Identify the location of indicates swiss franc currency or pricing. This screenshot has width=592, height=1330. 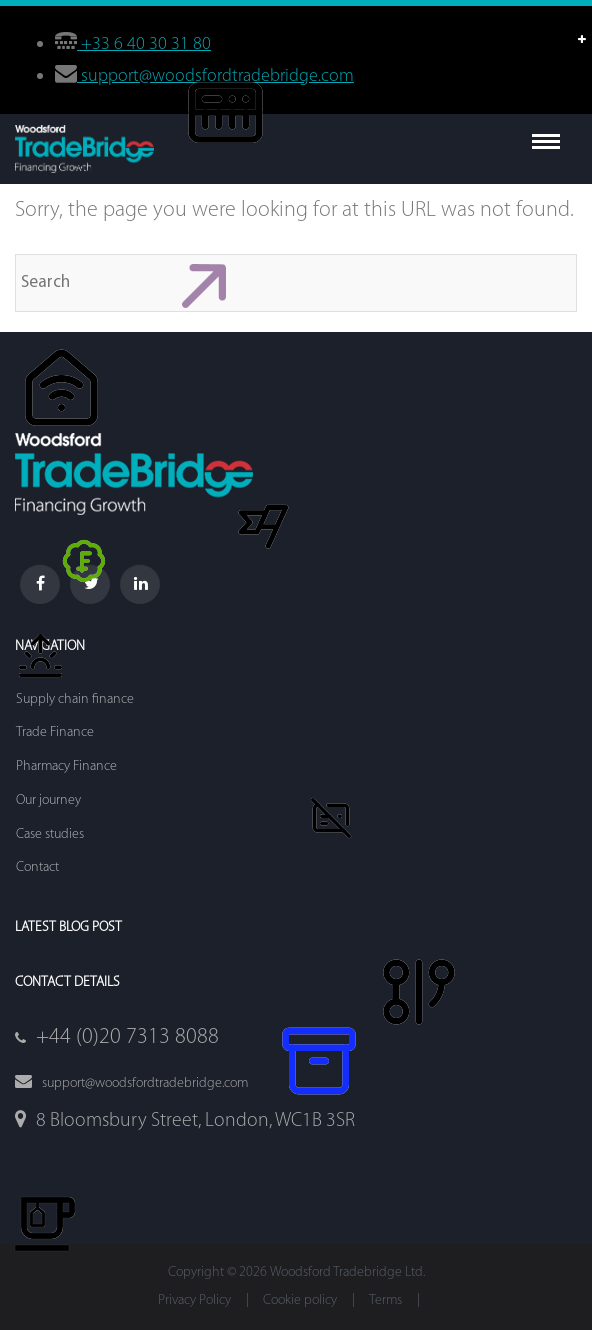
(84, 561).